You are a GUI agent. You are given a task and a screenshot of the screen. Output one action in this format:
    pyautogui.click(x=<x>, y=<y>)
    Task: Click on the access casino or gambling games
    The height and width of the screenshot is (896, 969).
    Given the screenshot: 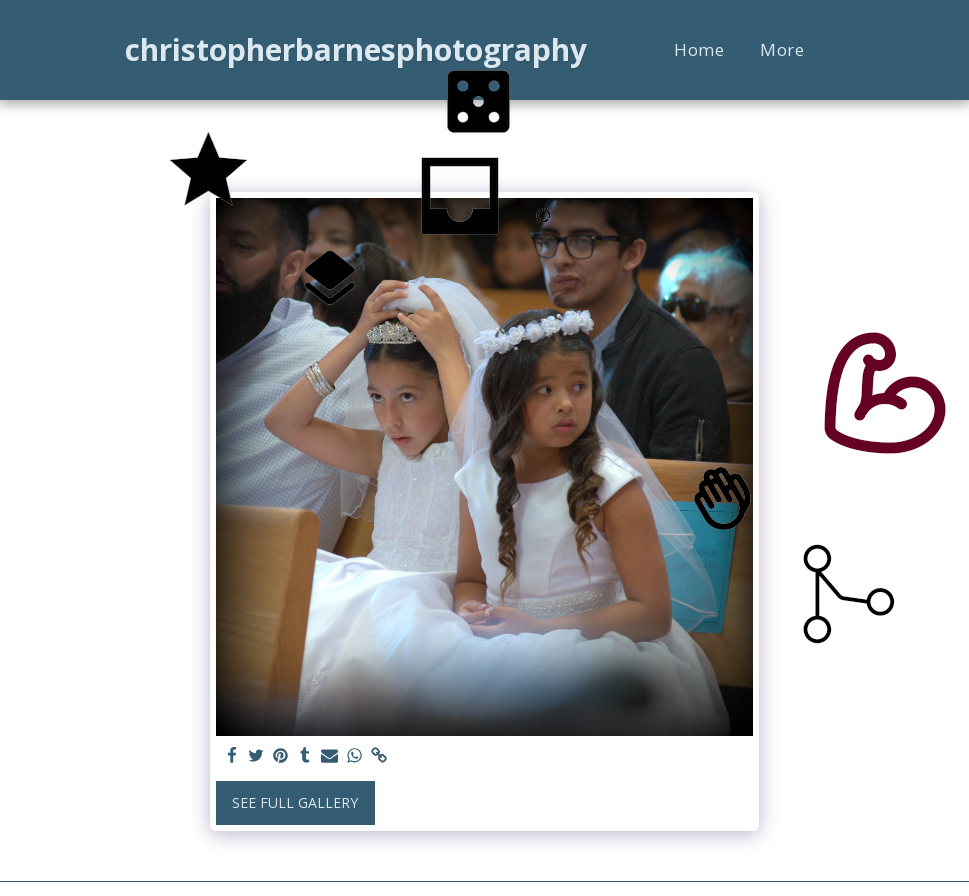 What is the action you would take?
    pyautogui.click(x=478, y=101)
    